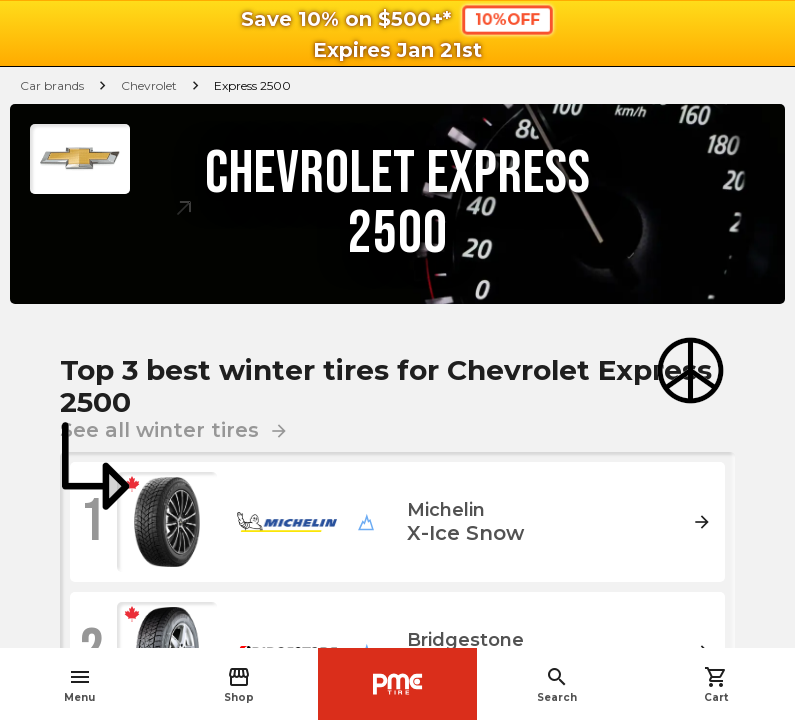 This screenshot has height=720, width=795. I want to click on indicates a peaceful or non-violent mode/setting, so click(690, 370).